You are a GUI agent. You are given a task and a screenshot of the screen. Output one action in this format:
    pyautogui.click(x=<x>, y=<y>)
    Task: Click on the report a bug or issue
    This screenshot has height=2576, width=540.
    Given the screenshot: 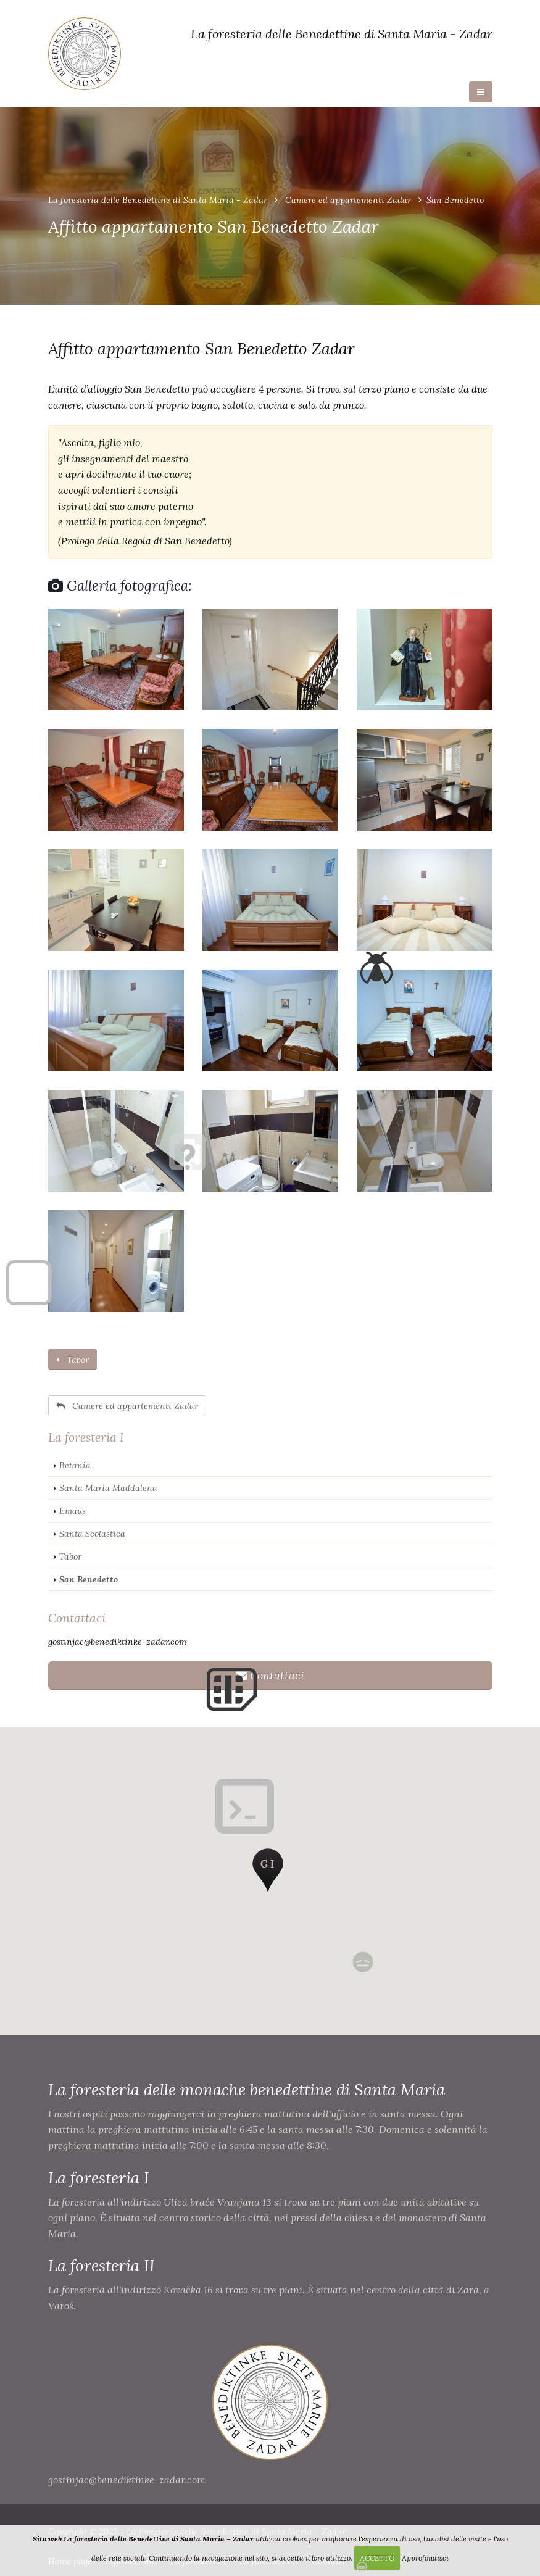 What is the action you would take?
    pyautogui.click(x=376, y=968)
    